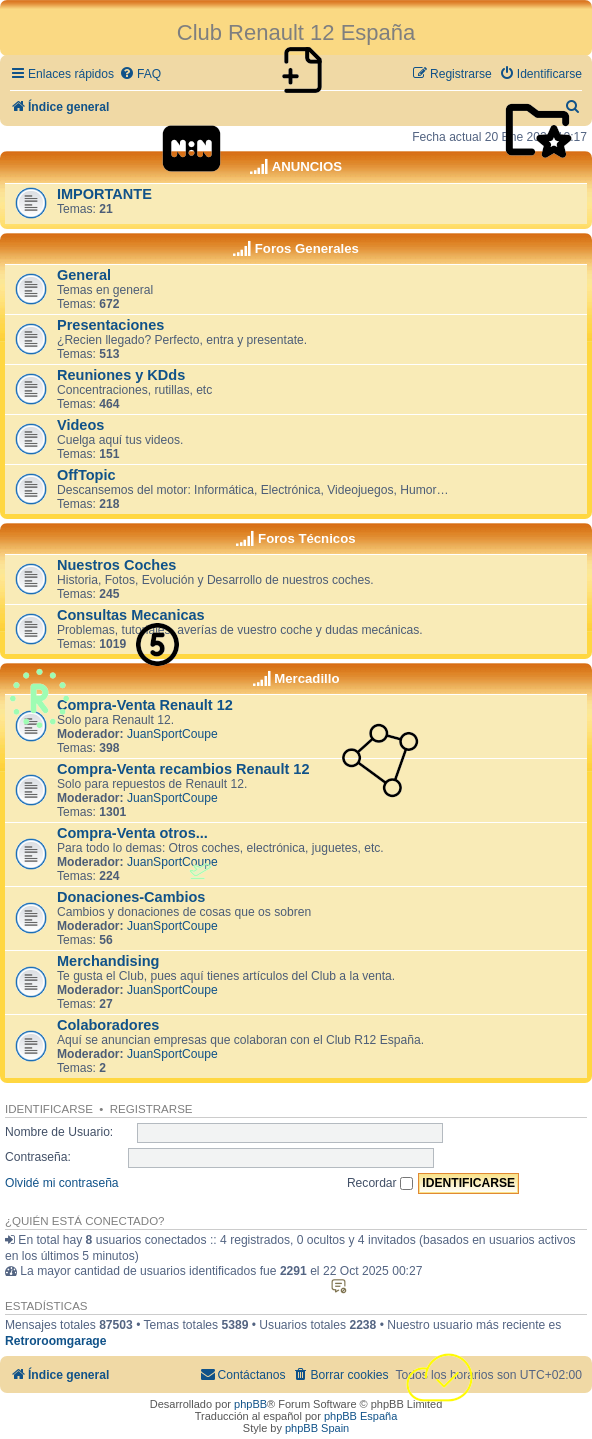 This screenshot has width=592, height=1439. What do you see at coordinates (439, 1377) in the screenshot?
I see `file successfully uploaded to cloud storage` at bounding box center [439, 1377].